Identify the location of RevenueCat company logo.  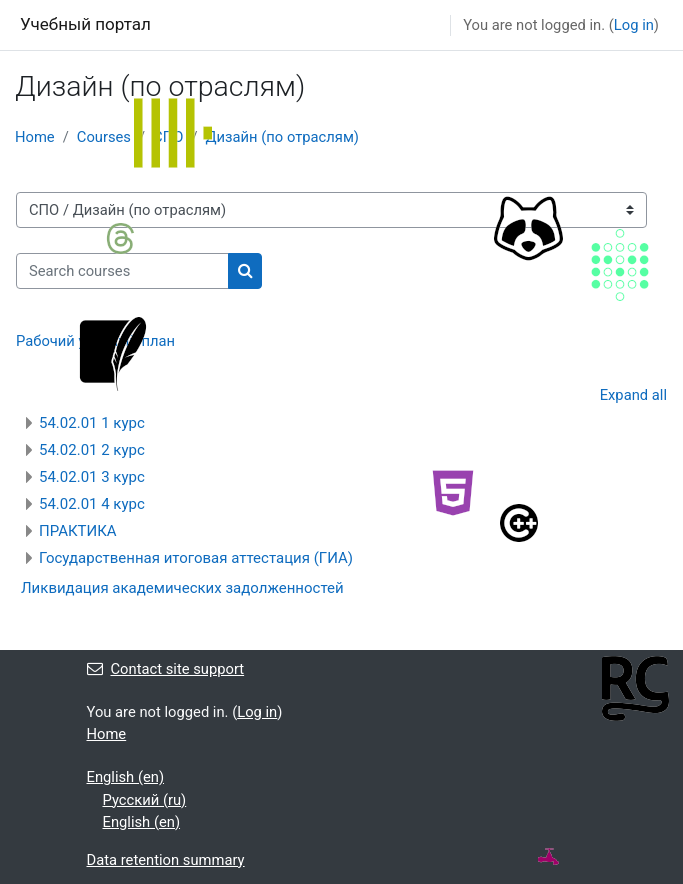
(635, 688).